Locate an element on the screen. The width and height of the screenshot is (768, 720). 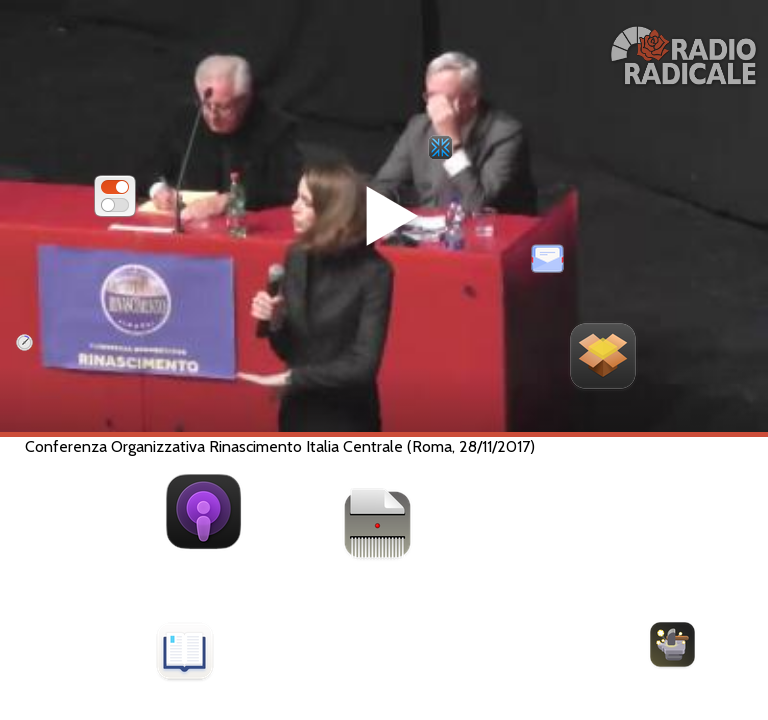
open notes-up markdown note-taking app is located at coordinates (185, 651).